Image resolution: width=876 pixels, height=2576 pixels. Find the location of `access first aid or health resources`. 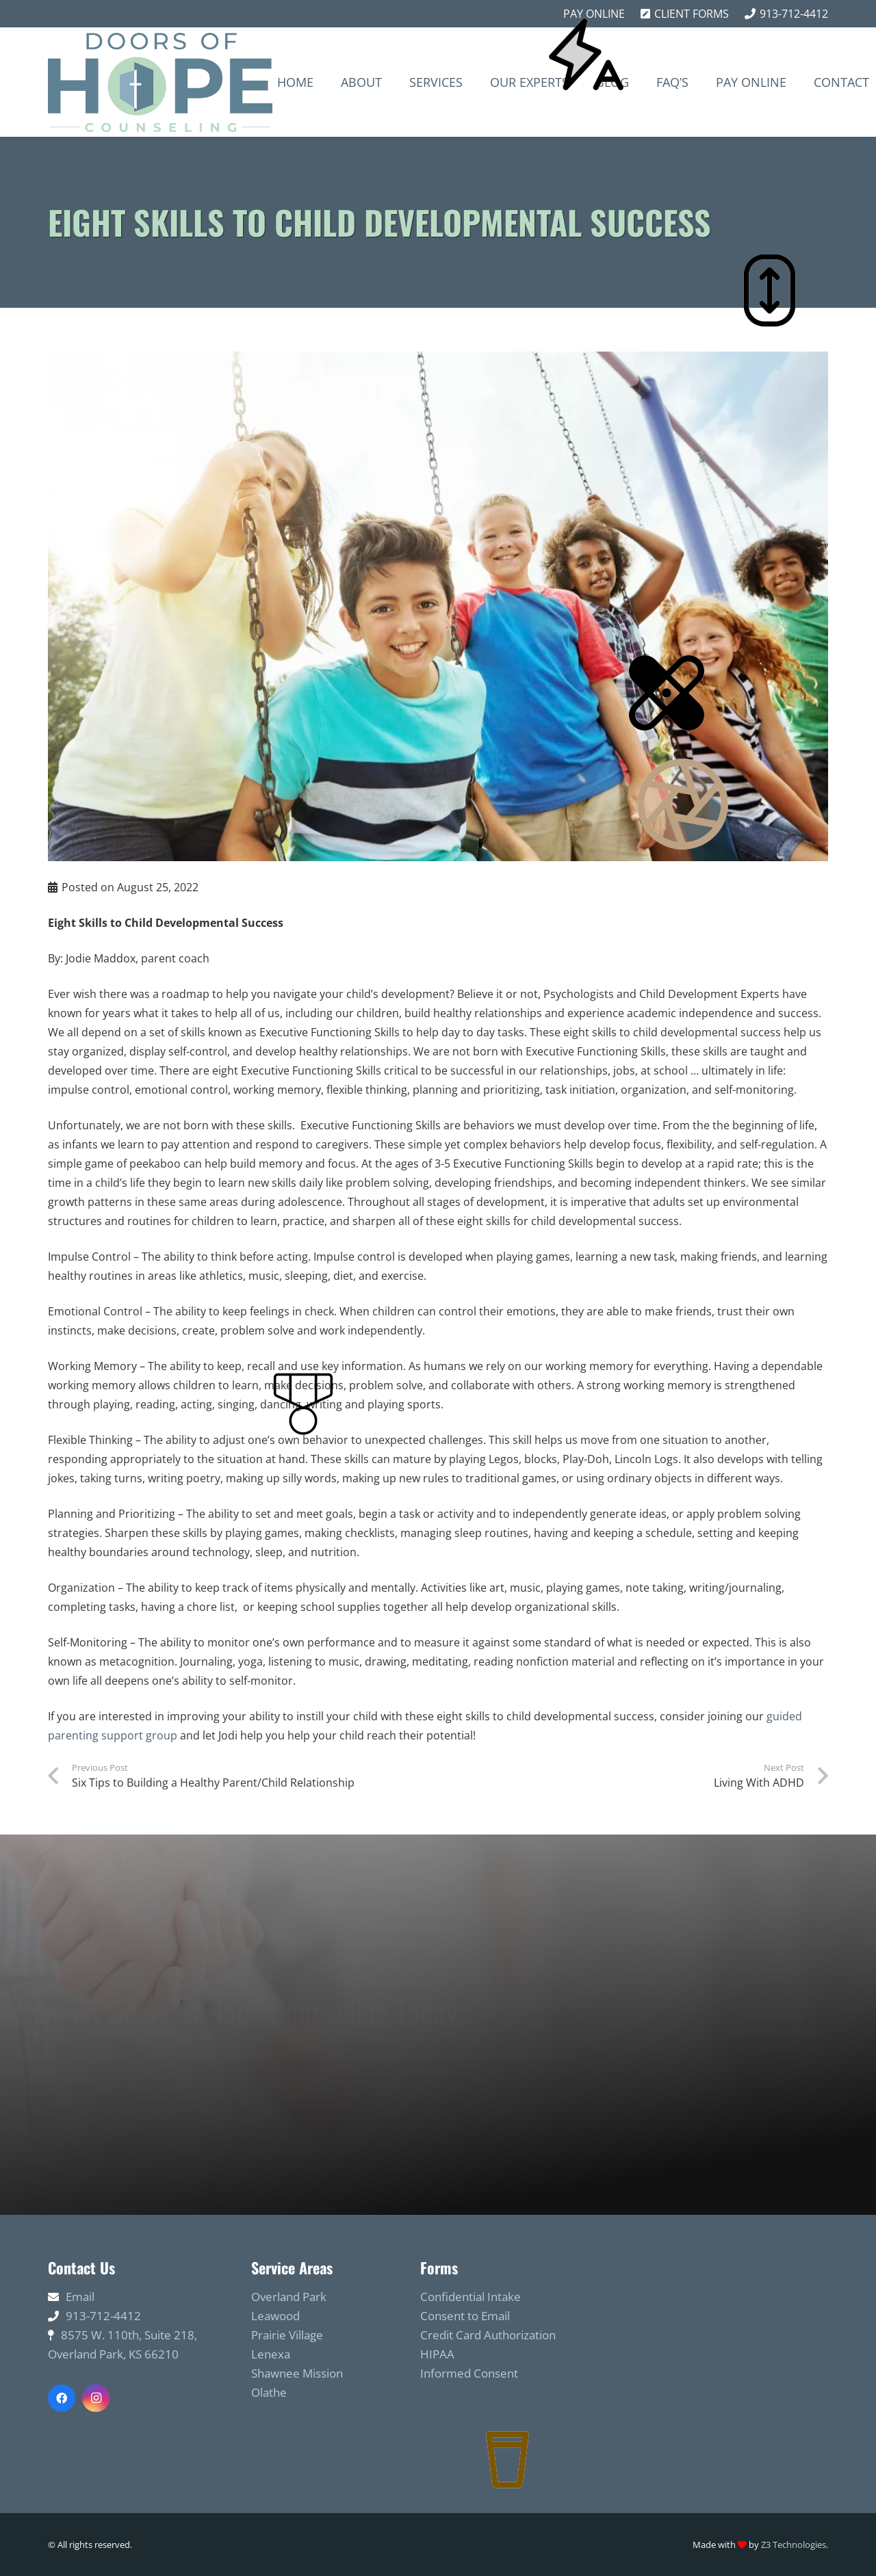

access first aid or health resources is located at coordinates (667, 693).